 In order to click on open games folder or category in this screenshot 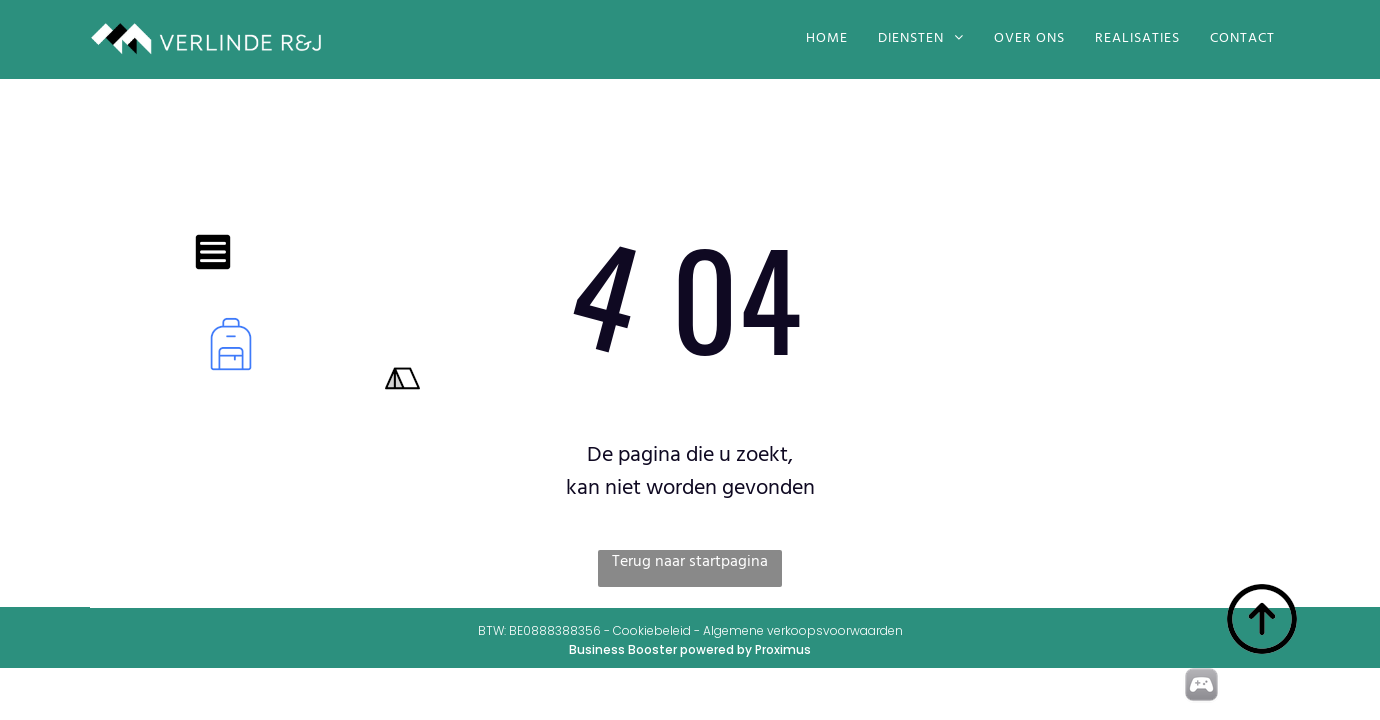, I will do `click(1201, 684)`.